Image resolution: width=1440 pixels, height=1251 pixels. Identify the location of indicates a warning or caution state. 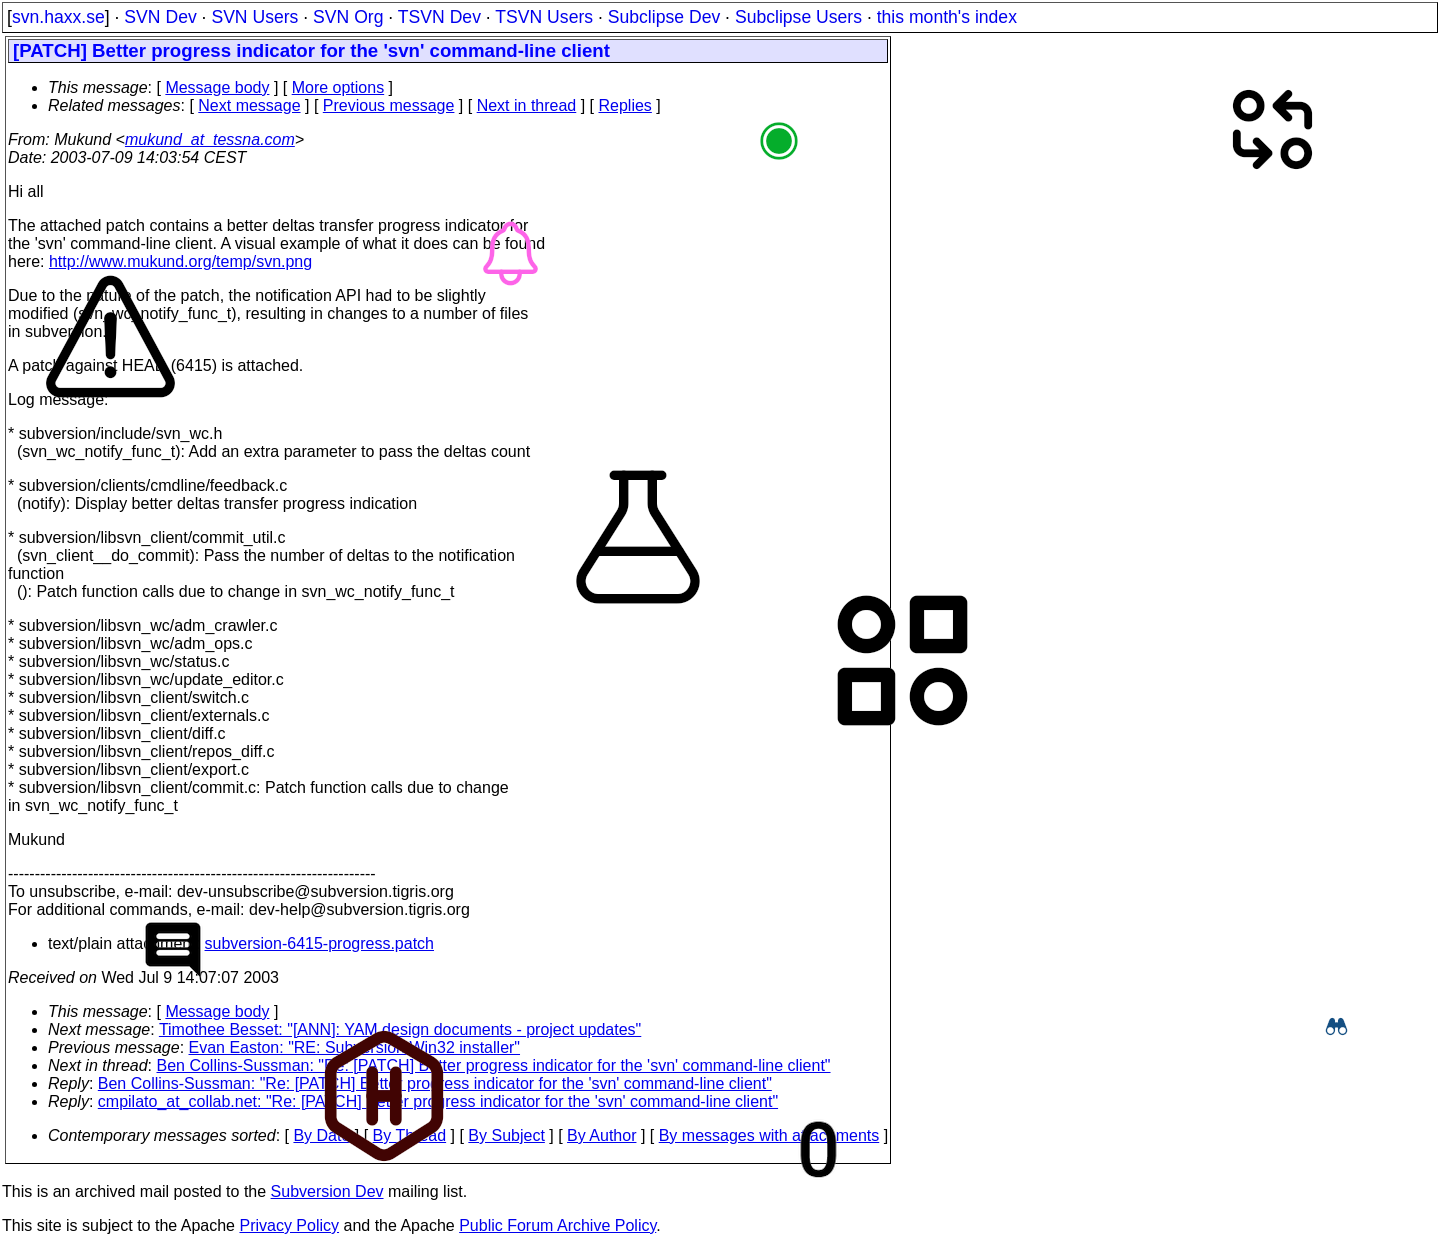
(110, 336).